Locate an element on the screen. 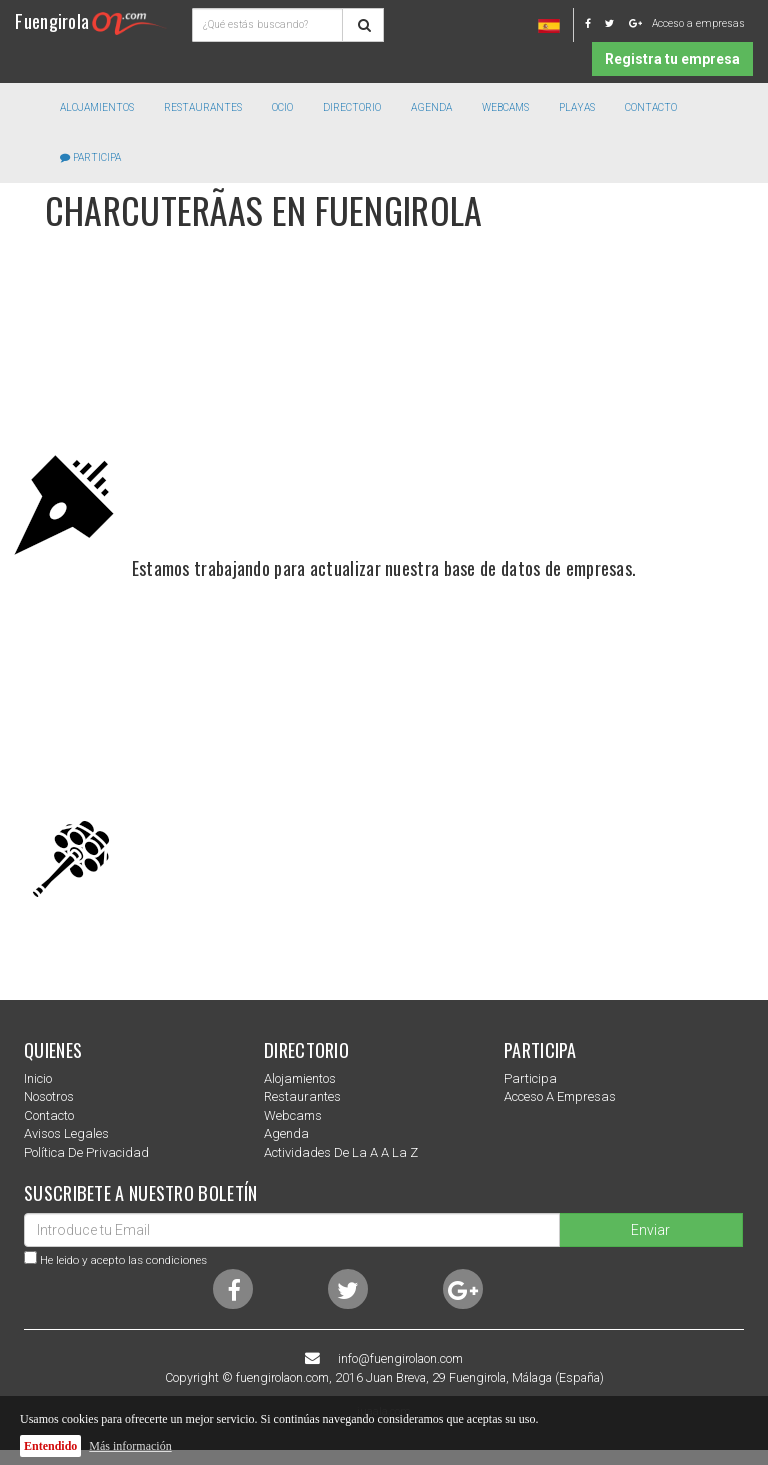  select light fighter spacecraft class is located at coordinates (64, 505).